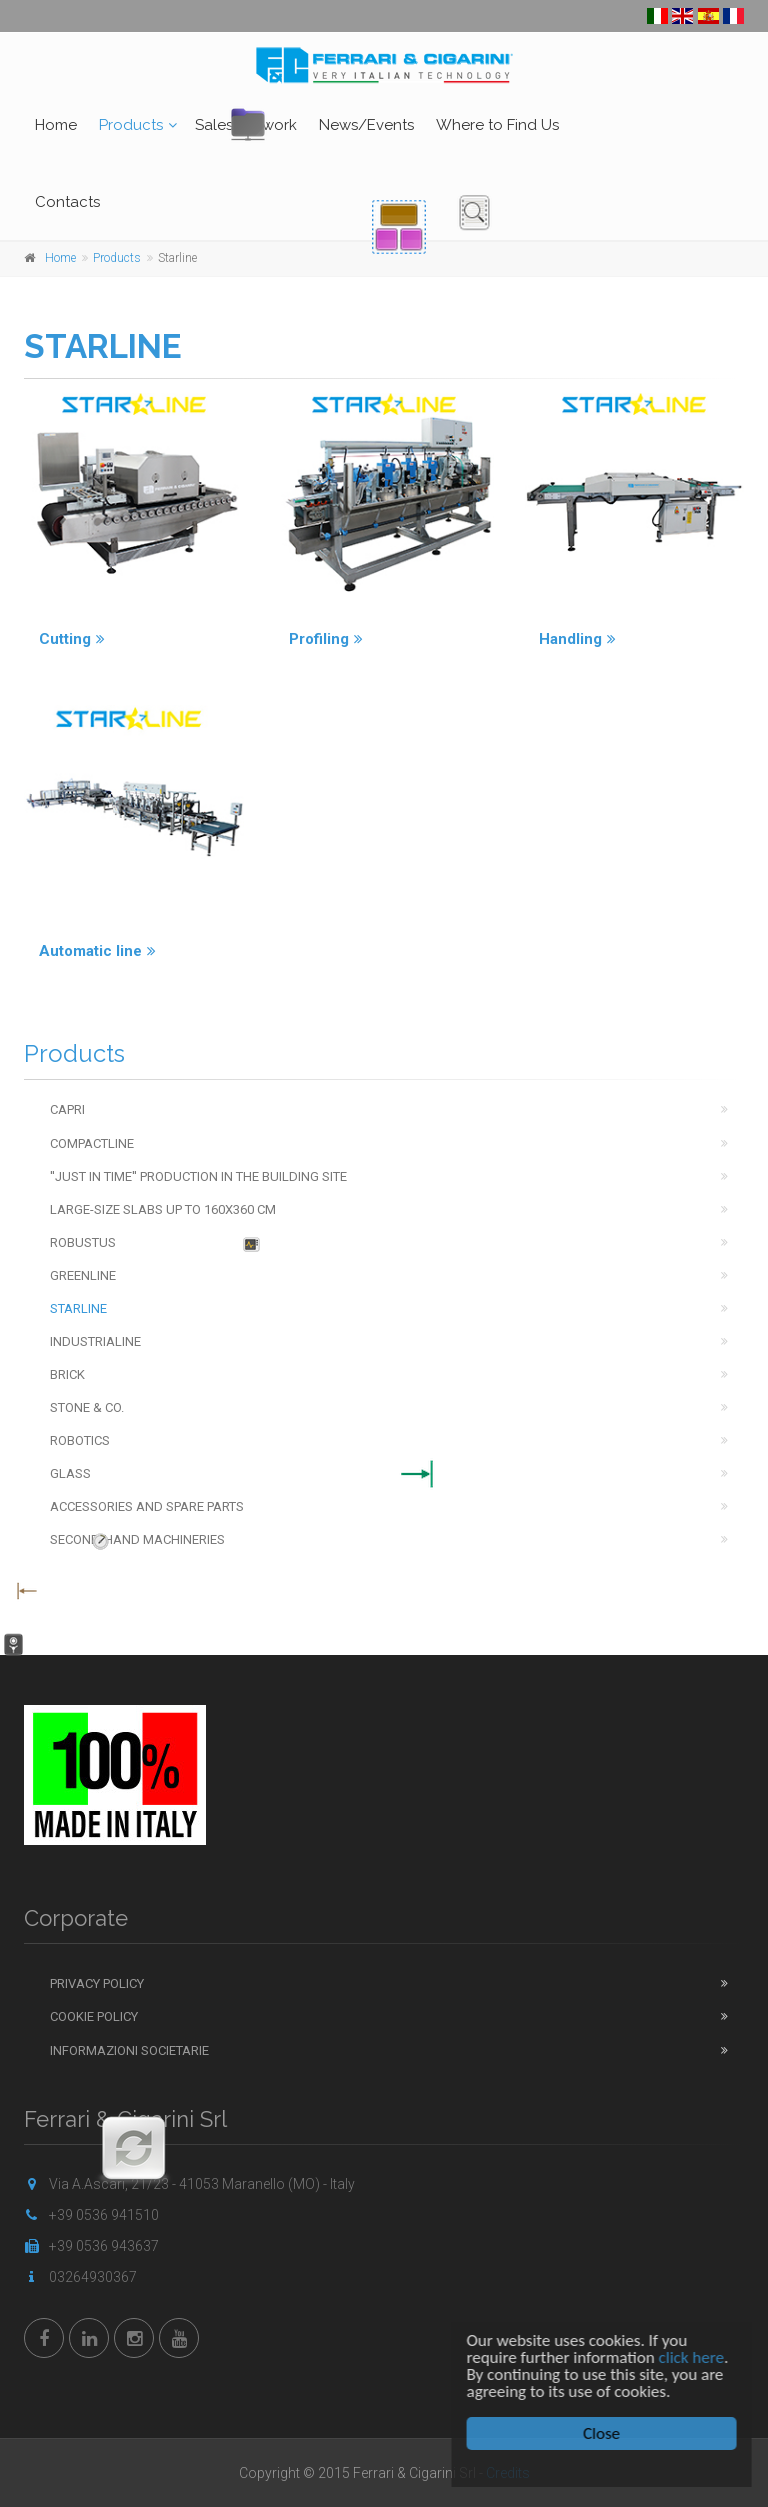 The width and height of the screenshot is (768, 2507). I want to click on access a remote or network folder, so click(248, 124).